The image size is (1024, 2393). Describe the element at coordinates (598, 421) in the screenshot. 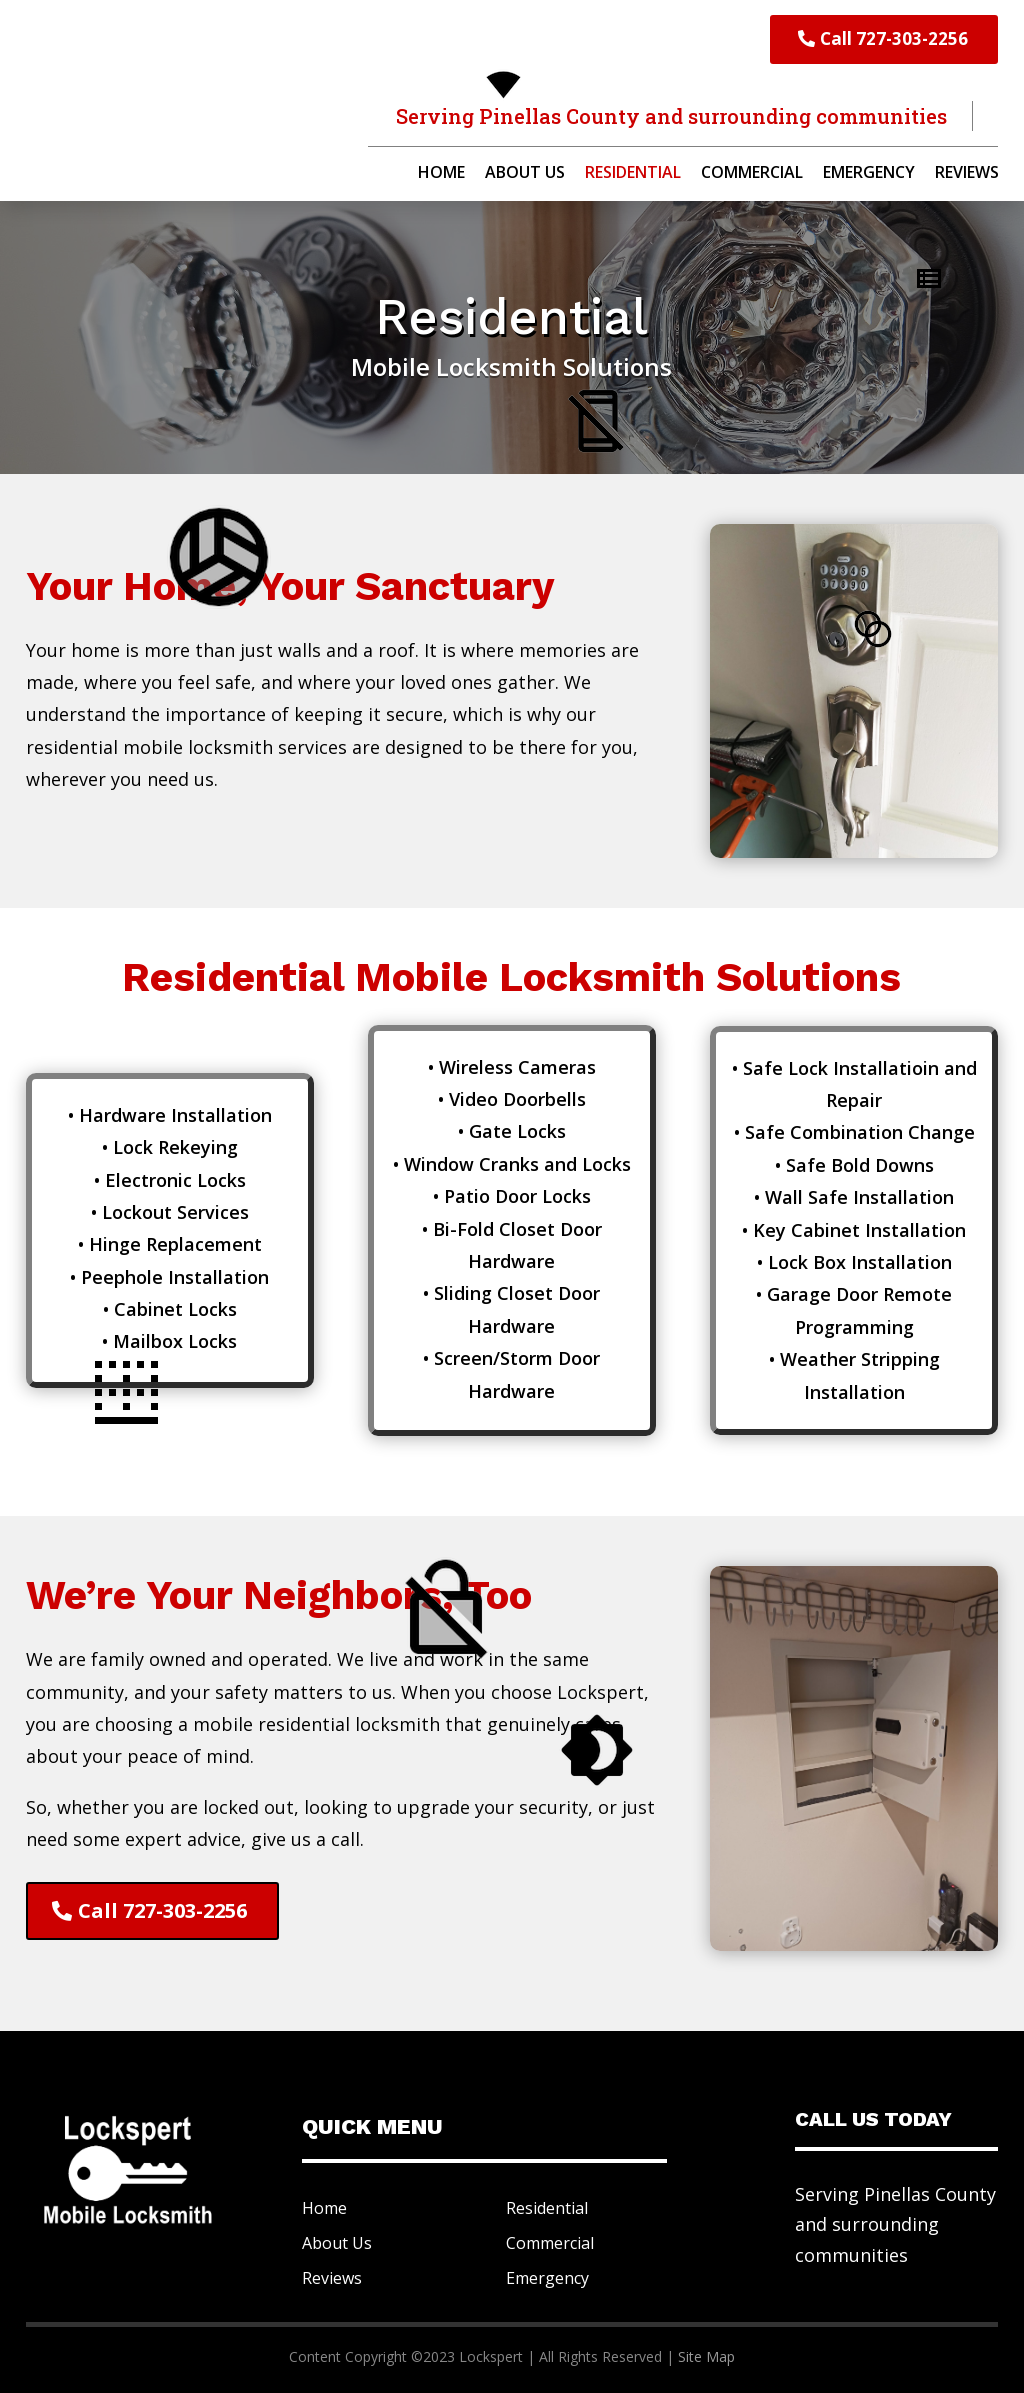

I see `no cell phone service available` at that location.